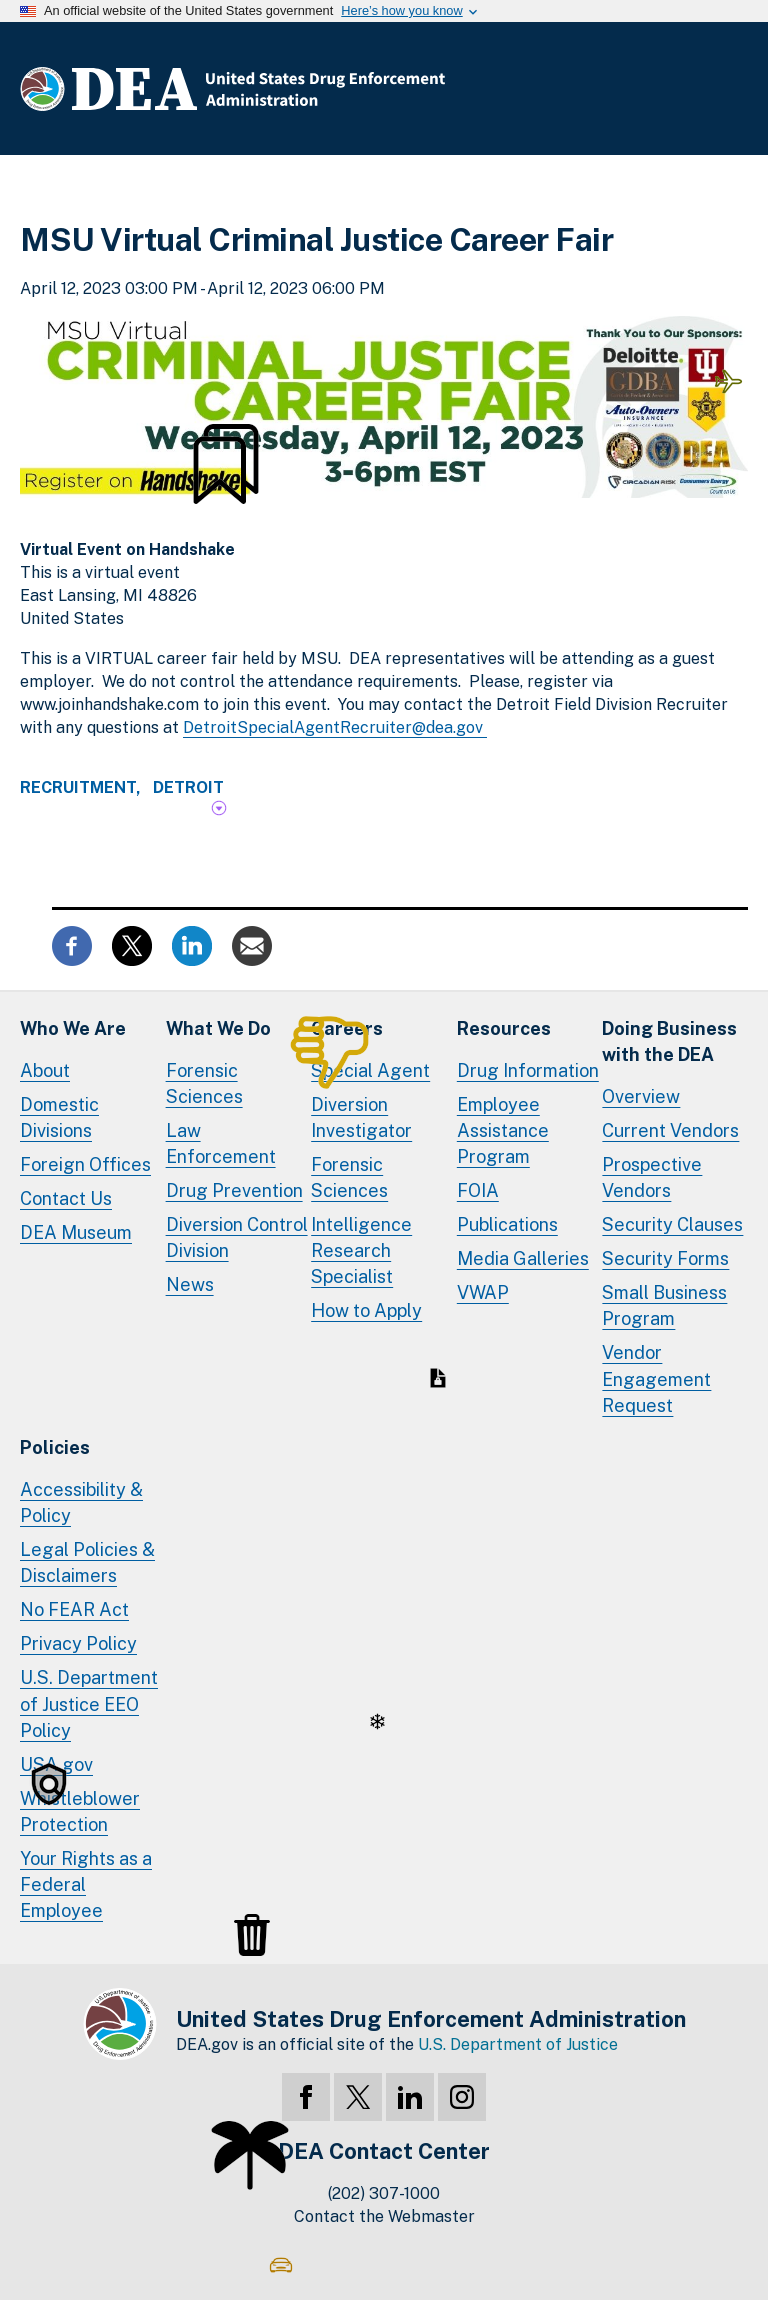  What do you see at coordinates (49, 1784) in the screenshot?
I see `view privacy policy or terms` at bounding box center [49, 1784].